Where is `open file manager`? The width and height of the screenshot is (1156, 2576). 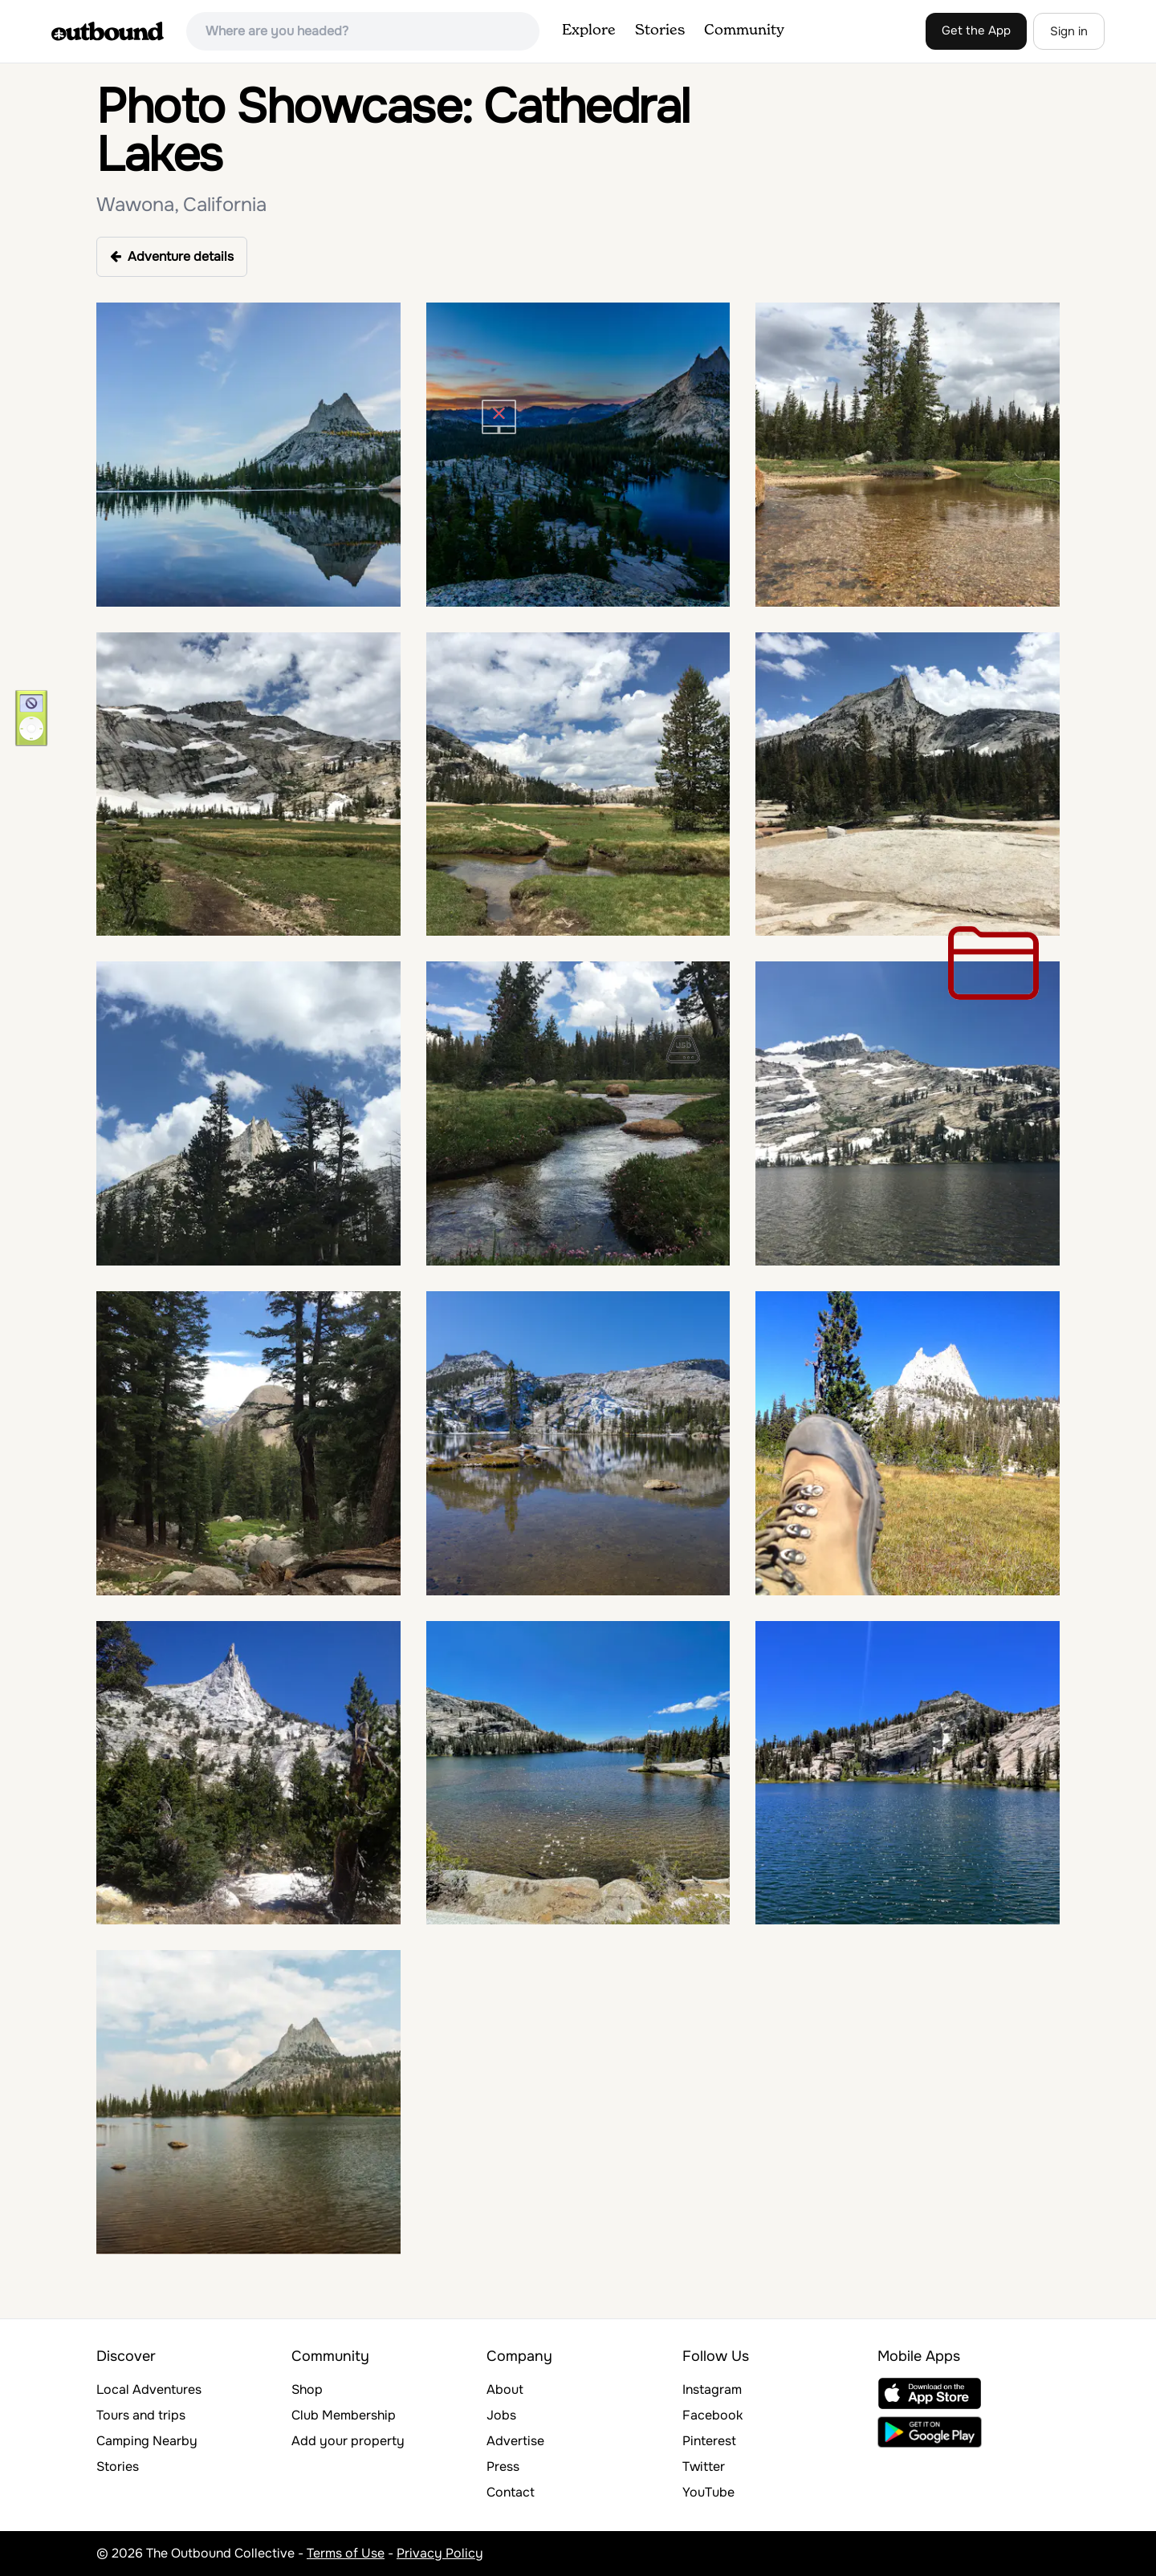
open file manager is located at coordinates (993, 960).